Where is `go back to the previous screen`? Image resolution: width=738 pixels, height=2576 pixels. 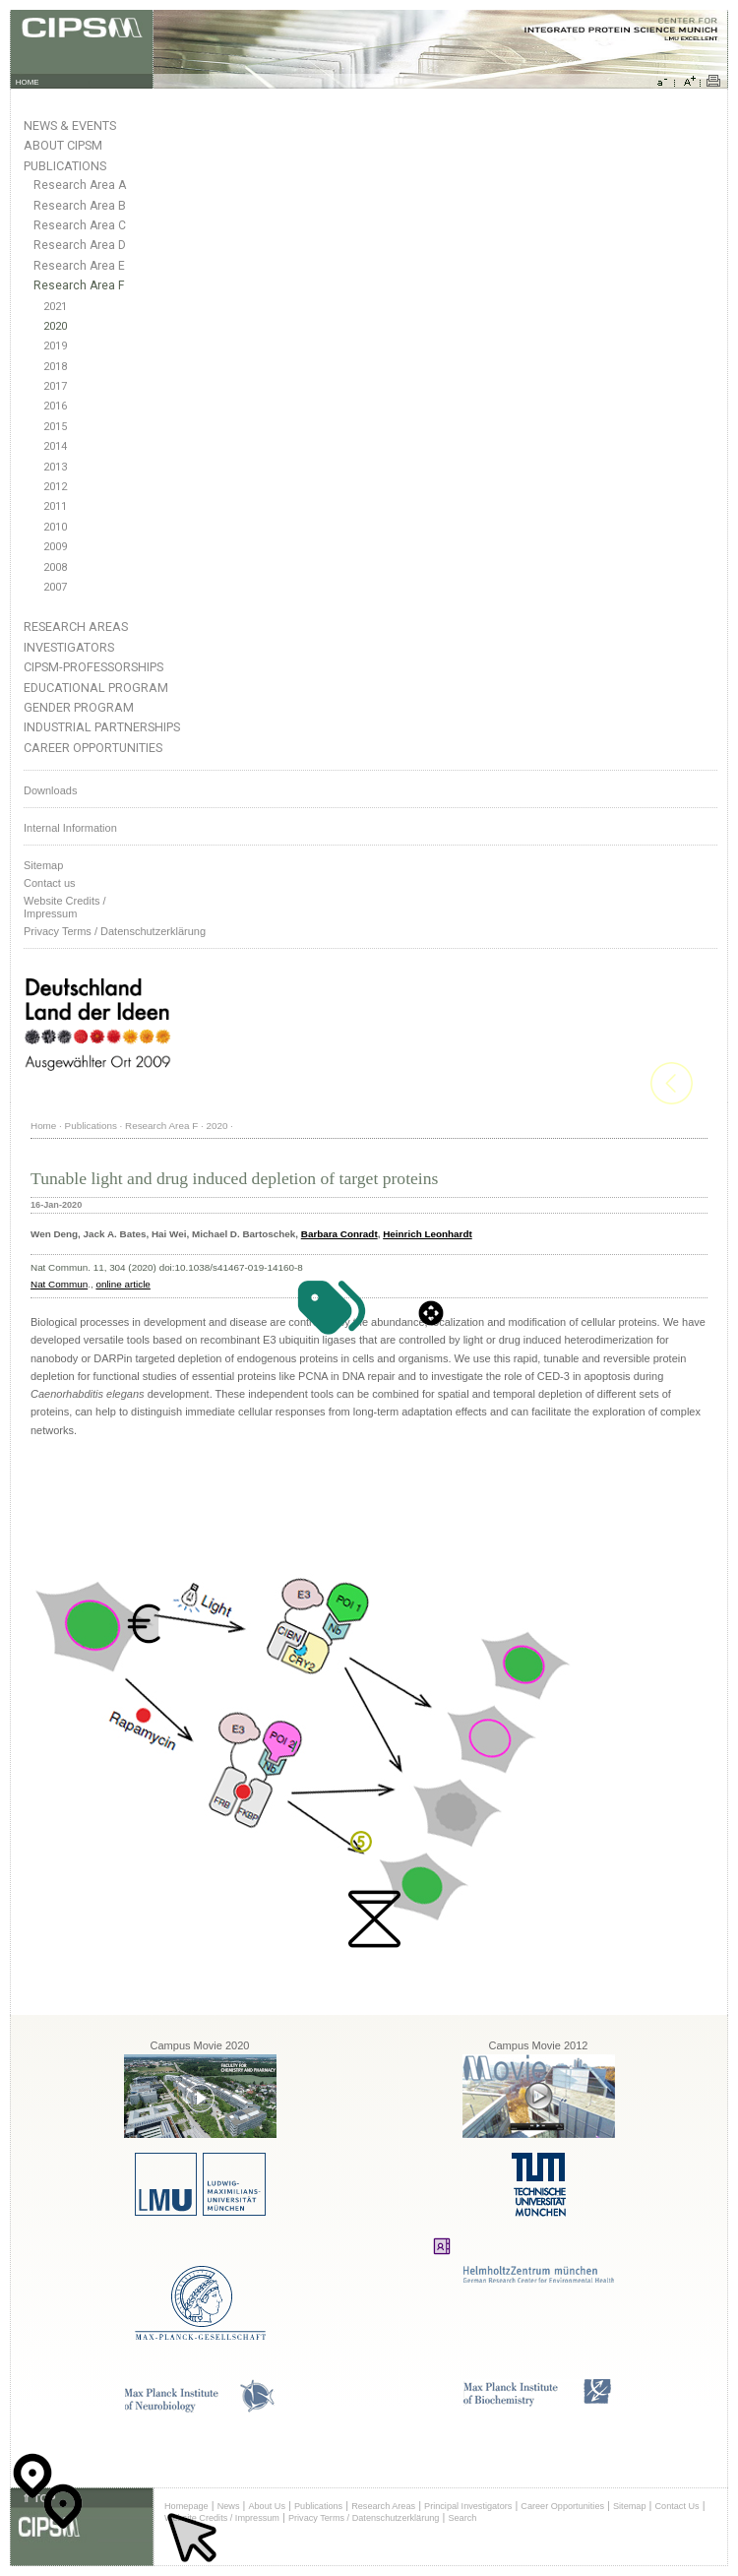
go back to the previous screen is located at coordinates (671, 1083).